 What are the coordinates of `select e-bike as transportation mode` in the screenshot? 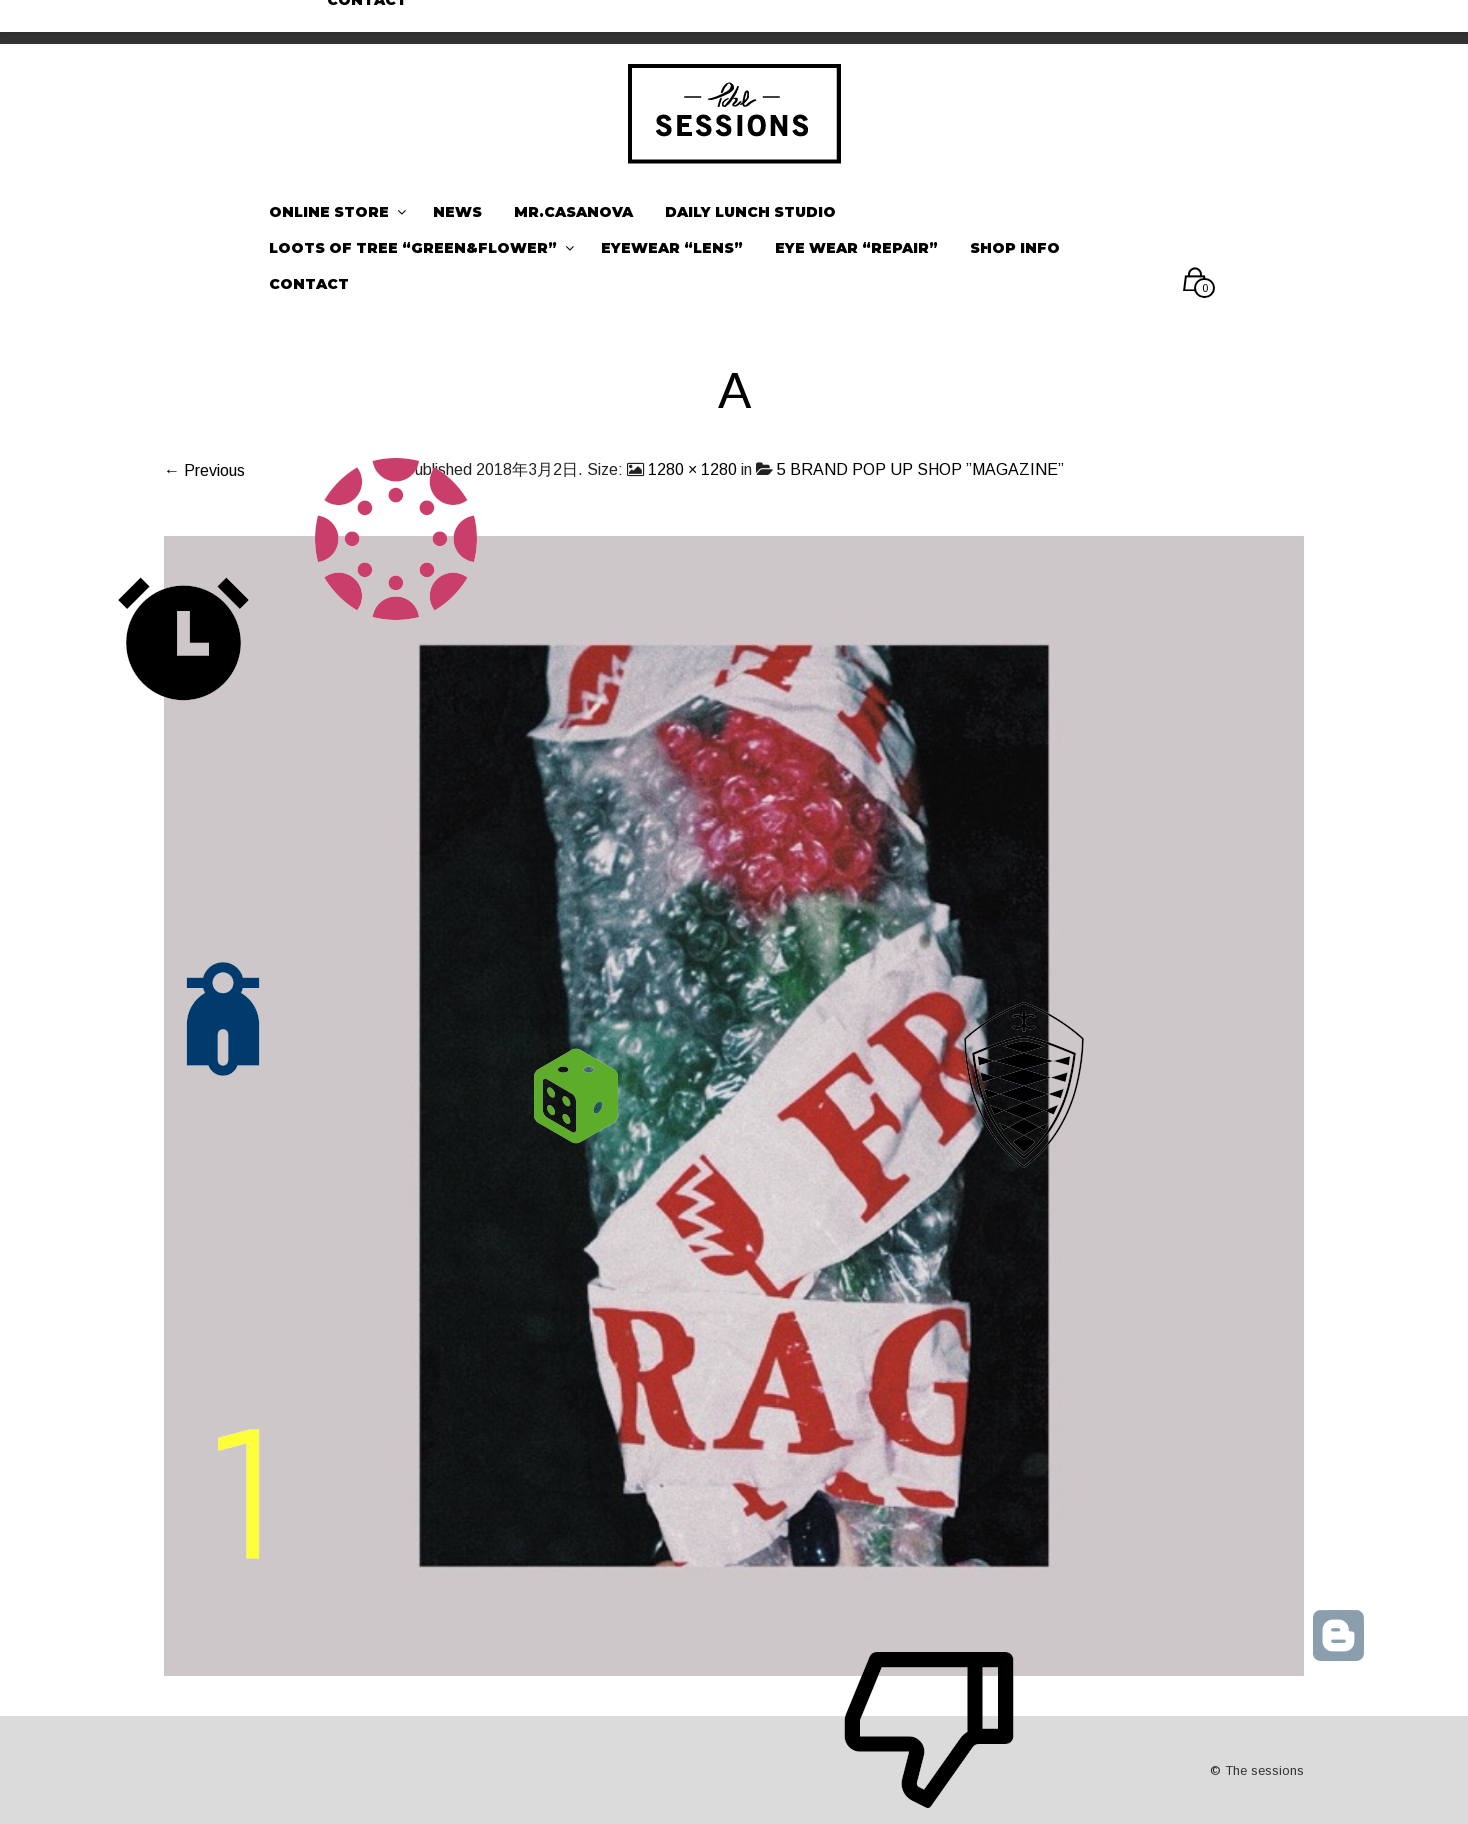 It's located at (223, 1019).